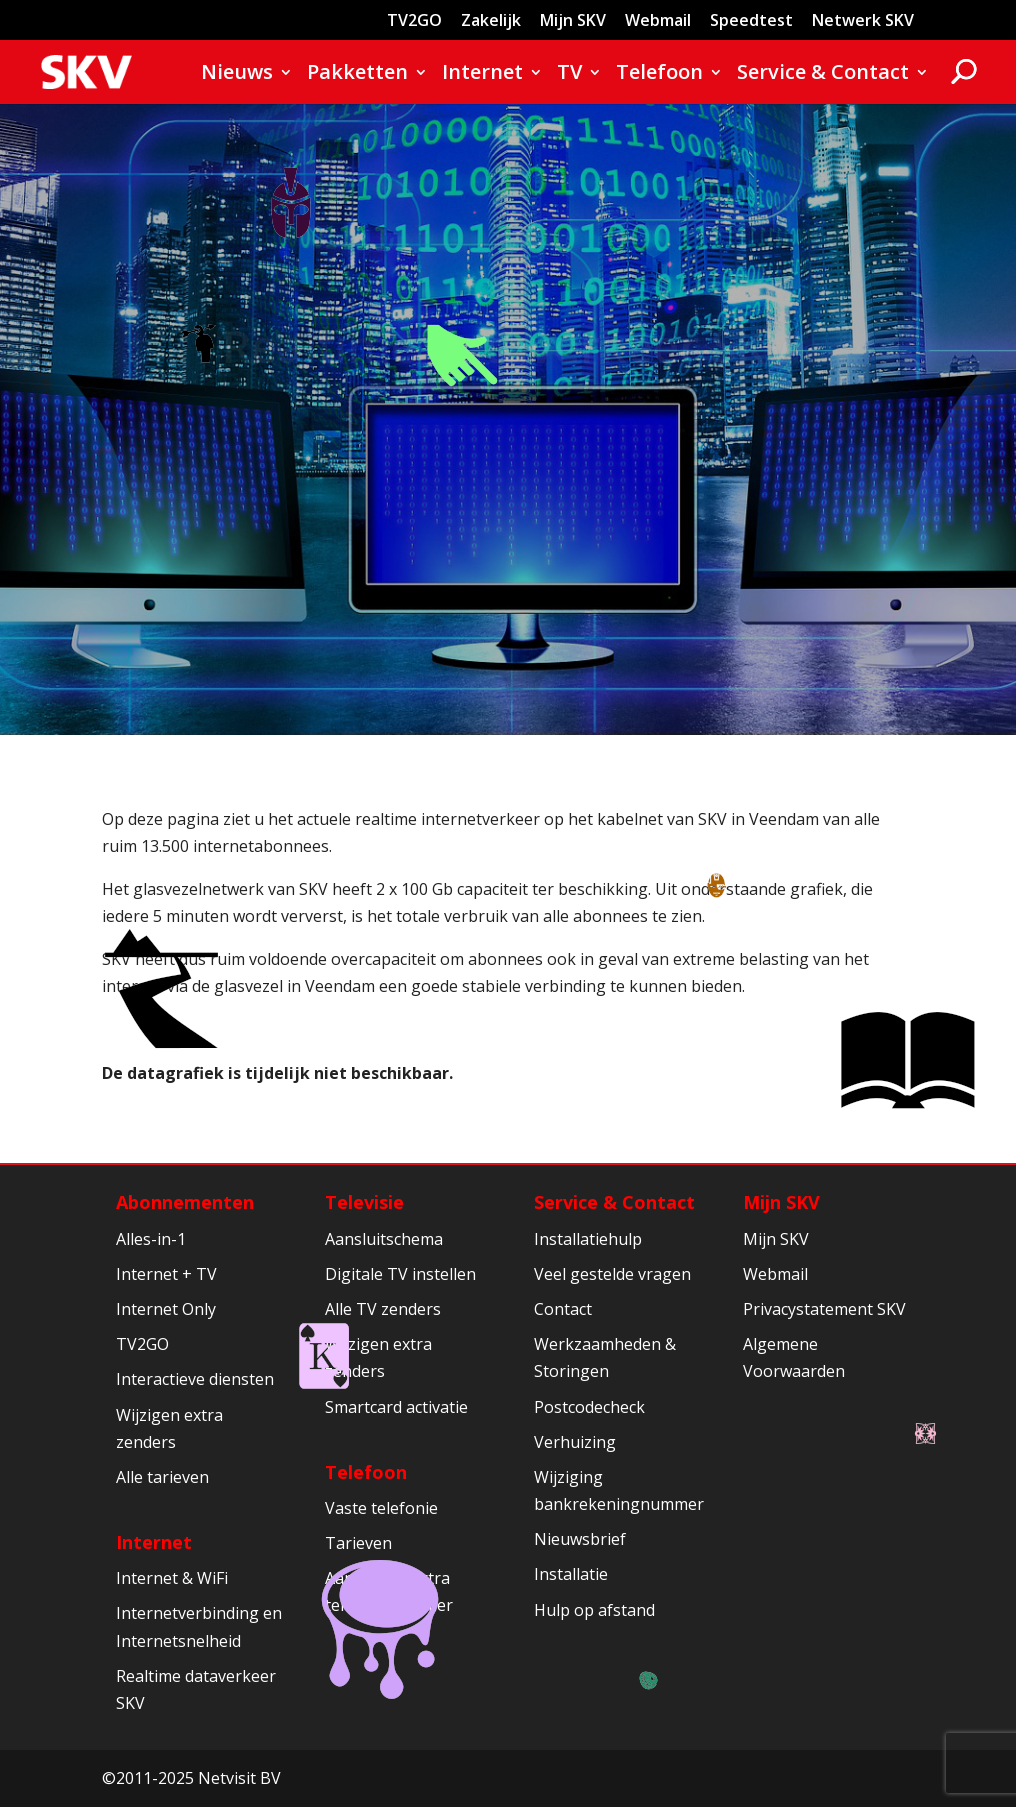 The image size is (1016, 1807). I want to click on indicates slime or goo element in a game, so click(379, 1629).